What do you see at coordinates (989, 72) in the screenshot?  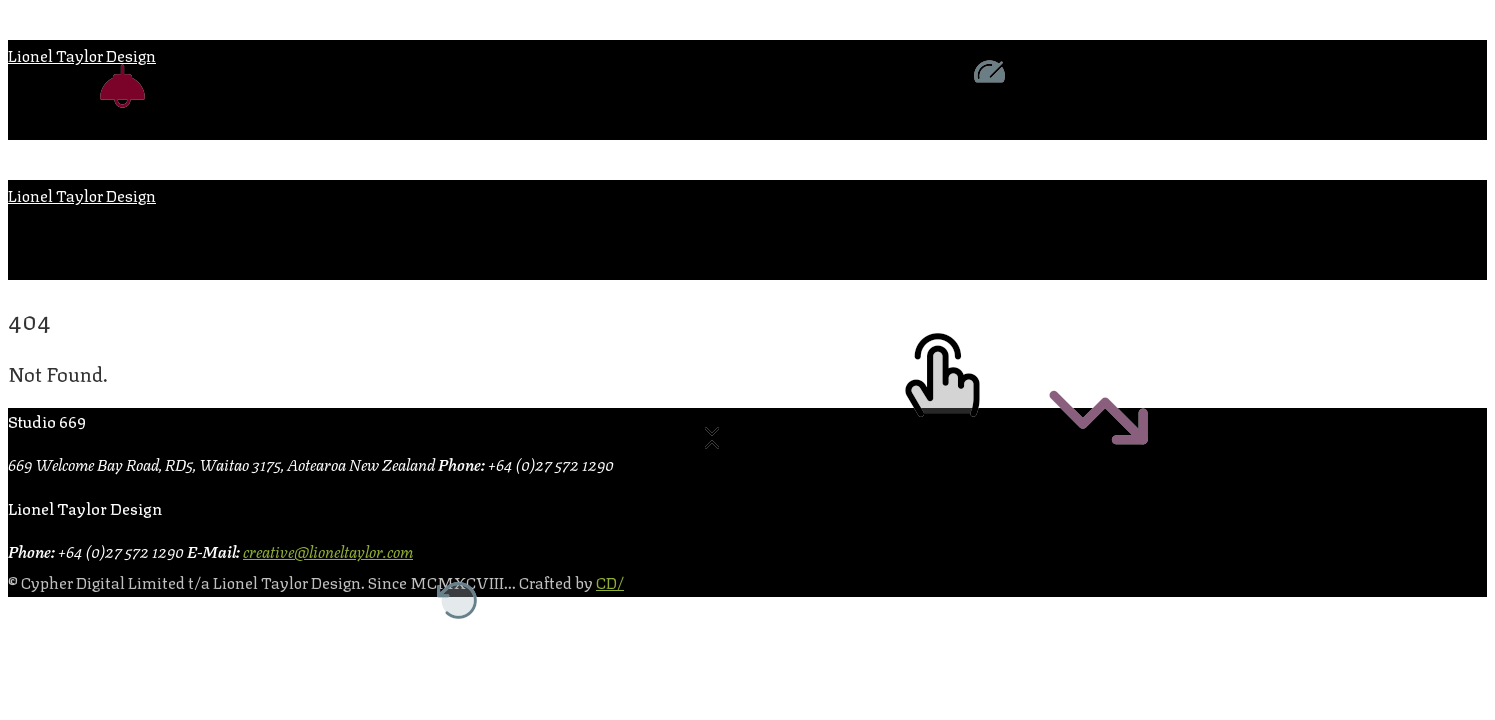 I see `view speed or performance metrics` at bounding box center [989, 72].